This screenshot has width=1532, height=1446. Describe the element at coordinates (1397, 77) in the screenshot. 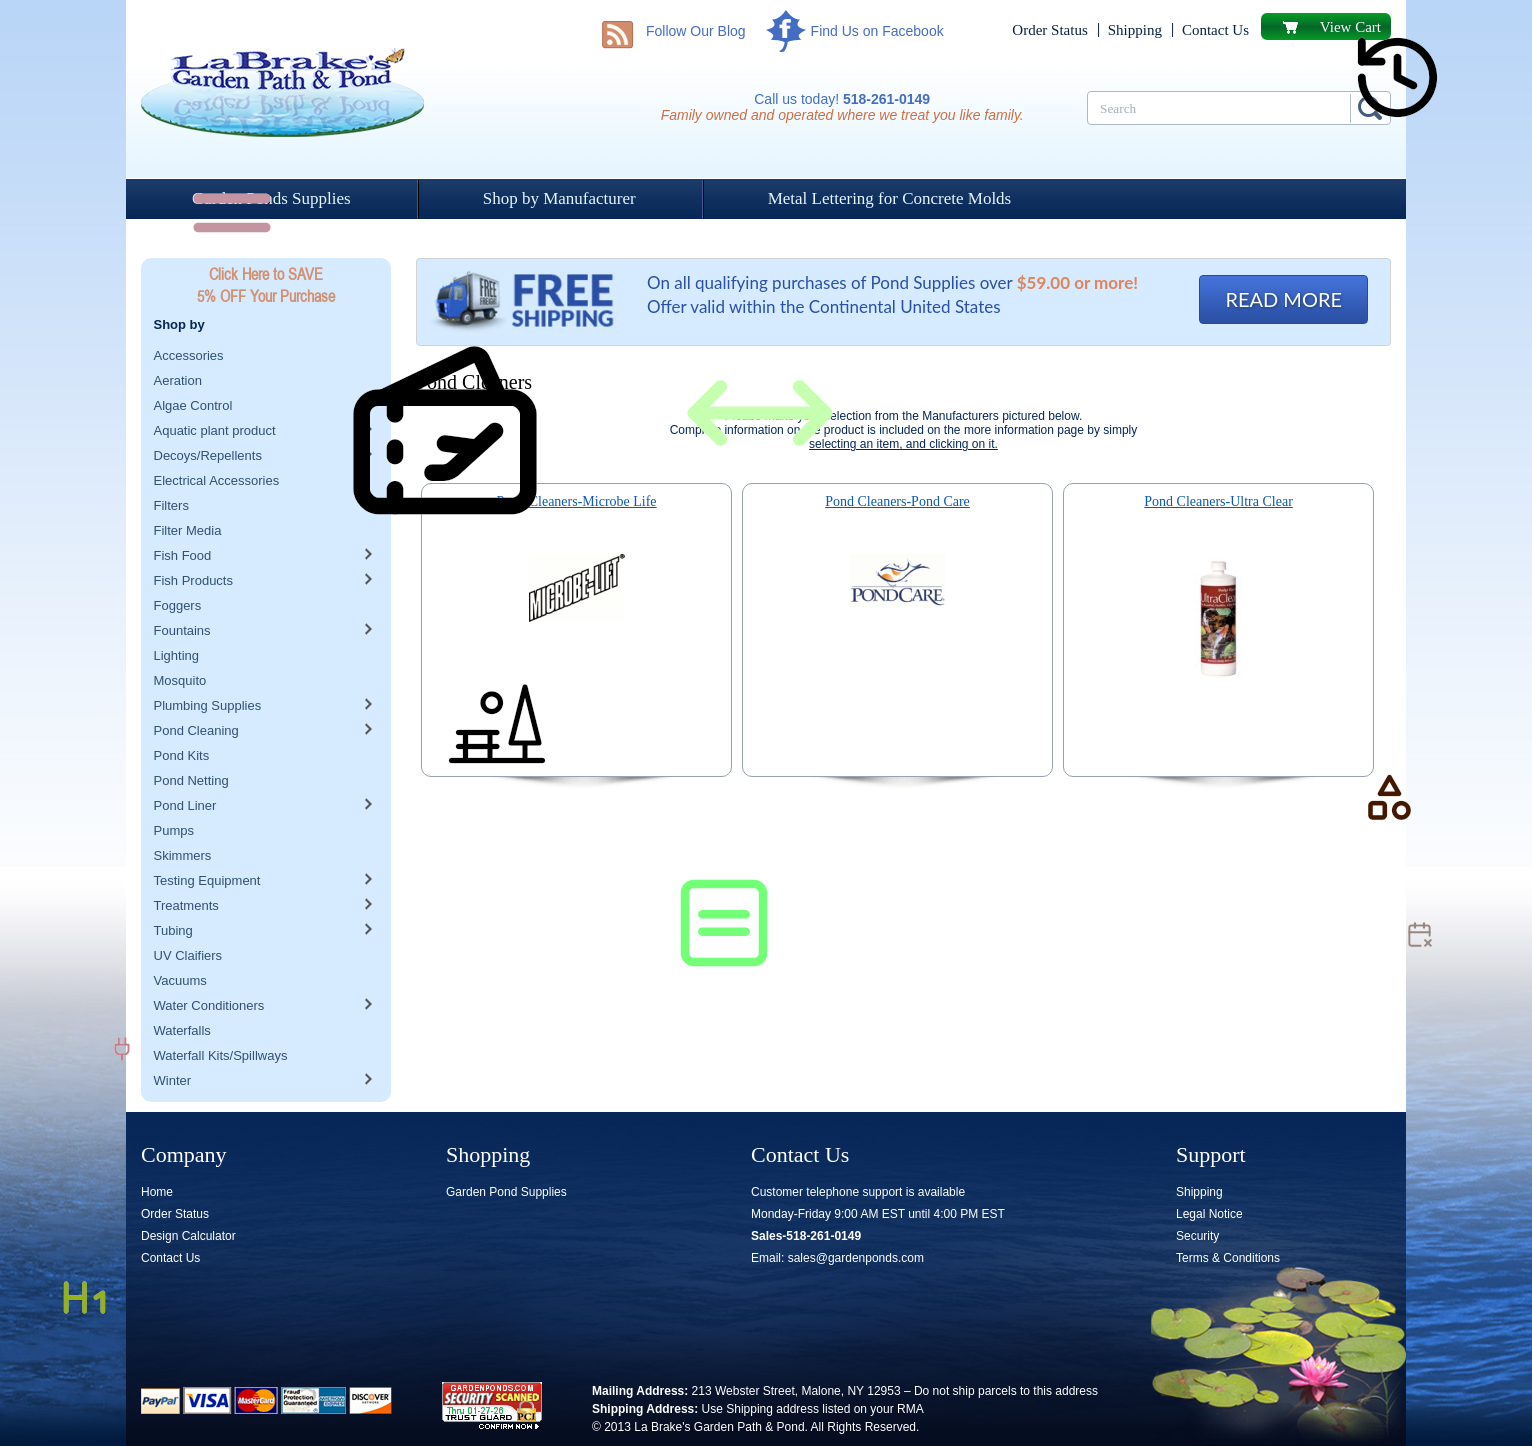

I see `view your browsing or activity history` at that location.